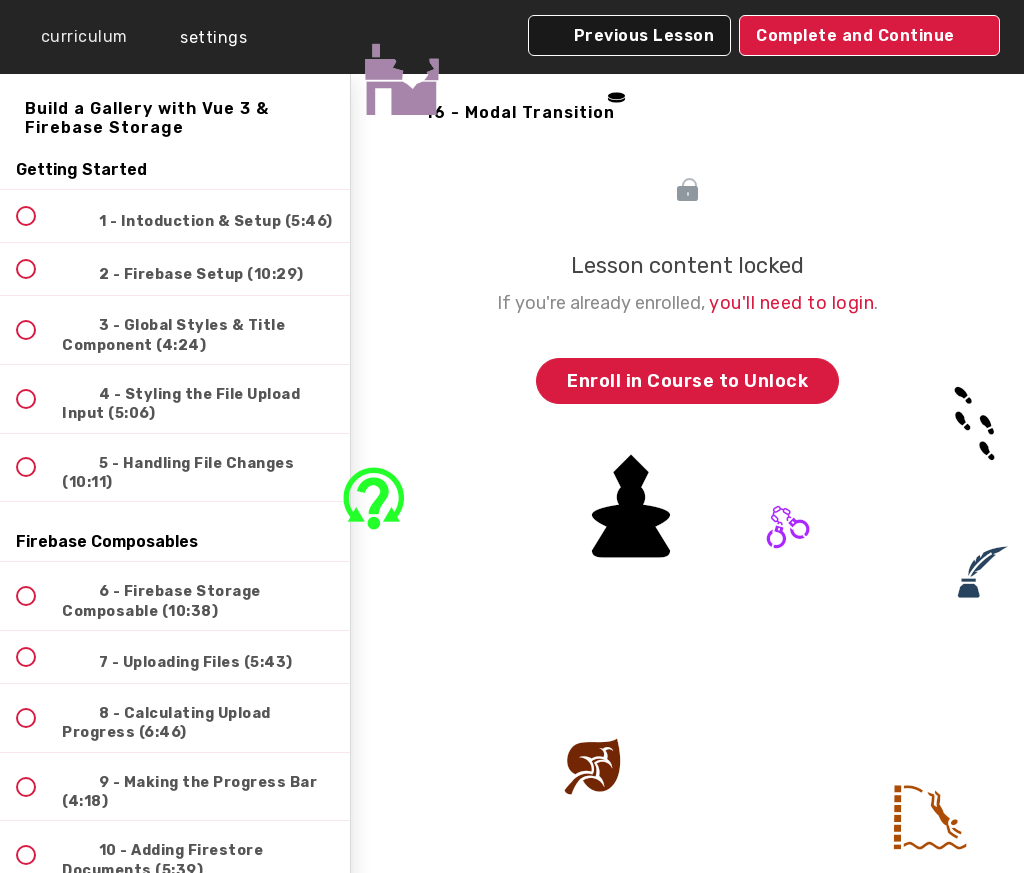 The width and height of the screenshot is (1024, 873). I want to click on compose or write a new document, so click(982, 572).